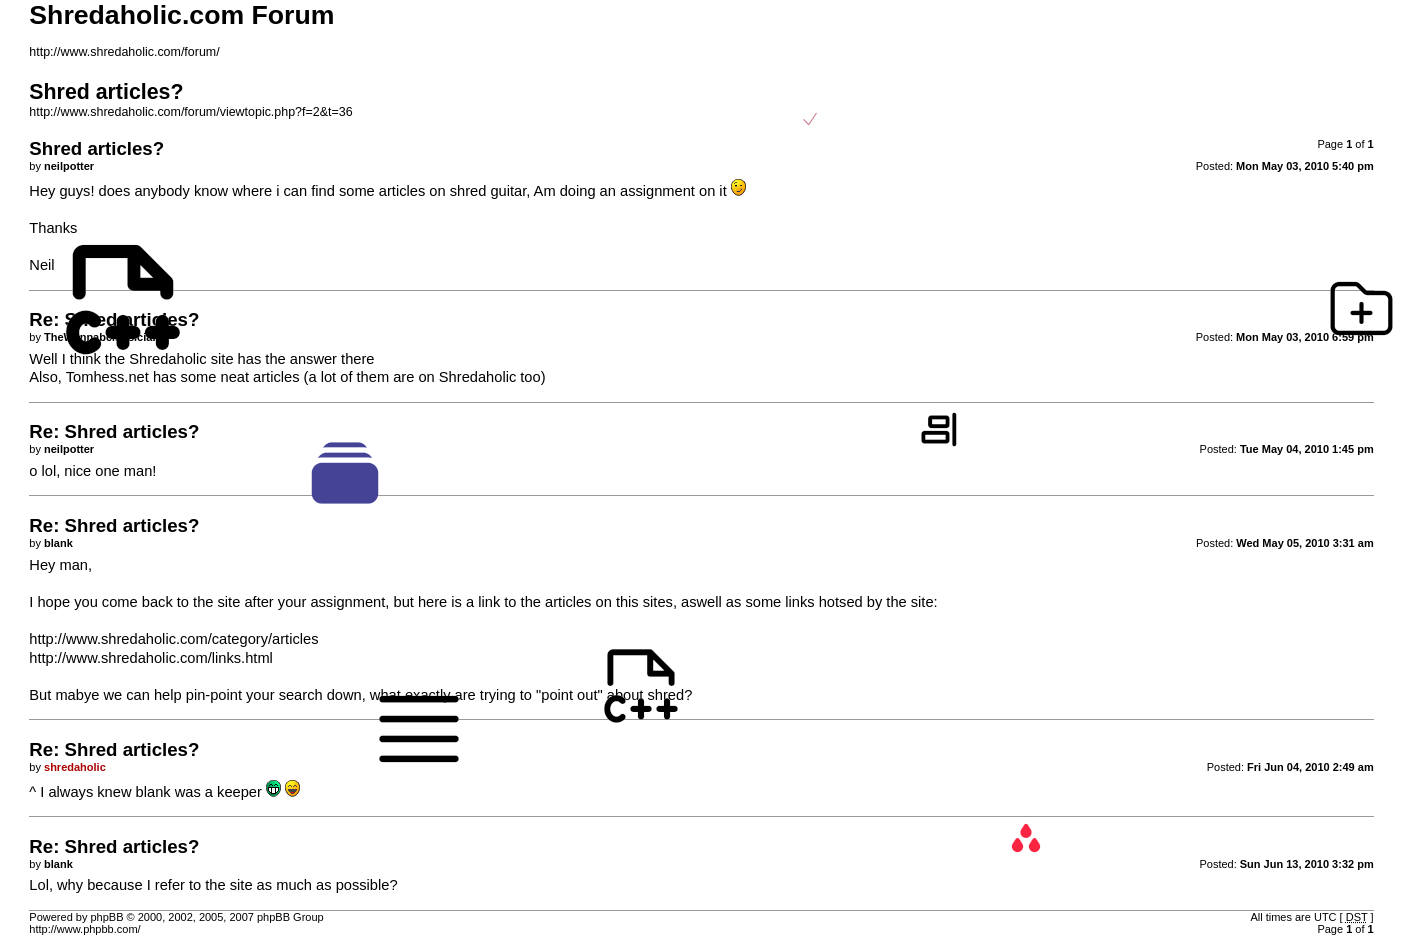 The width and height of the screenshot is (1403, 935). I want to click on adjust humidity or moisture settings, so click(1026, 838).